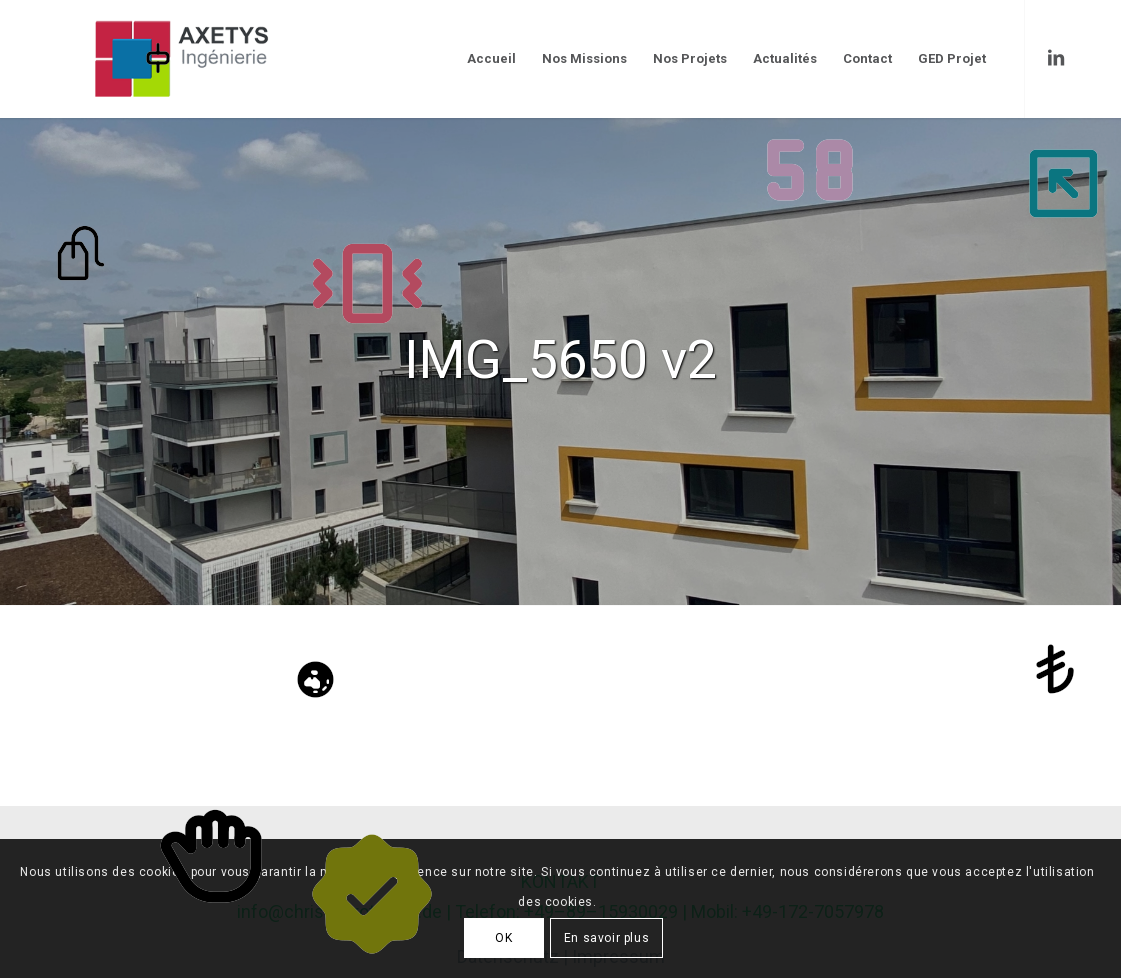 Image resolution: width=1121 pixels, height=978 pixels. What do you see at coordinates (1063, 183) in the screenshot?
I see `navigate to previous screen or section` at bounding box center [1063, 183].